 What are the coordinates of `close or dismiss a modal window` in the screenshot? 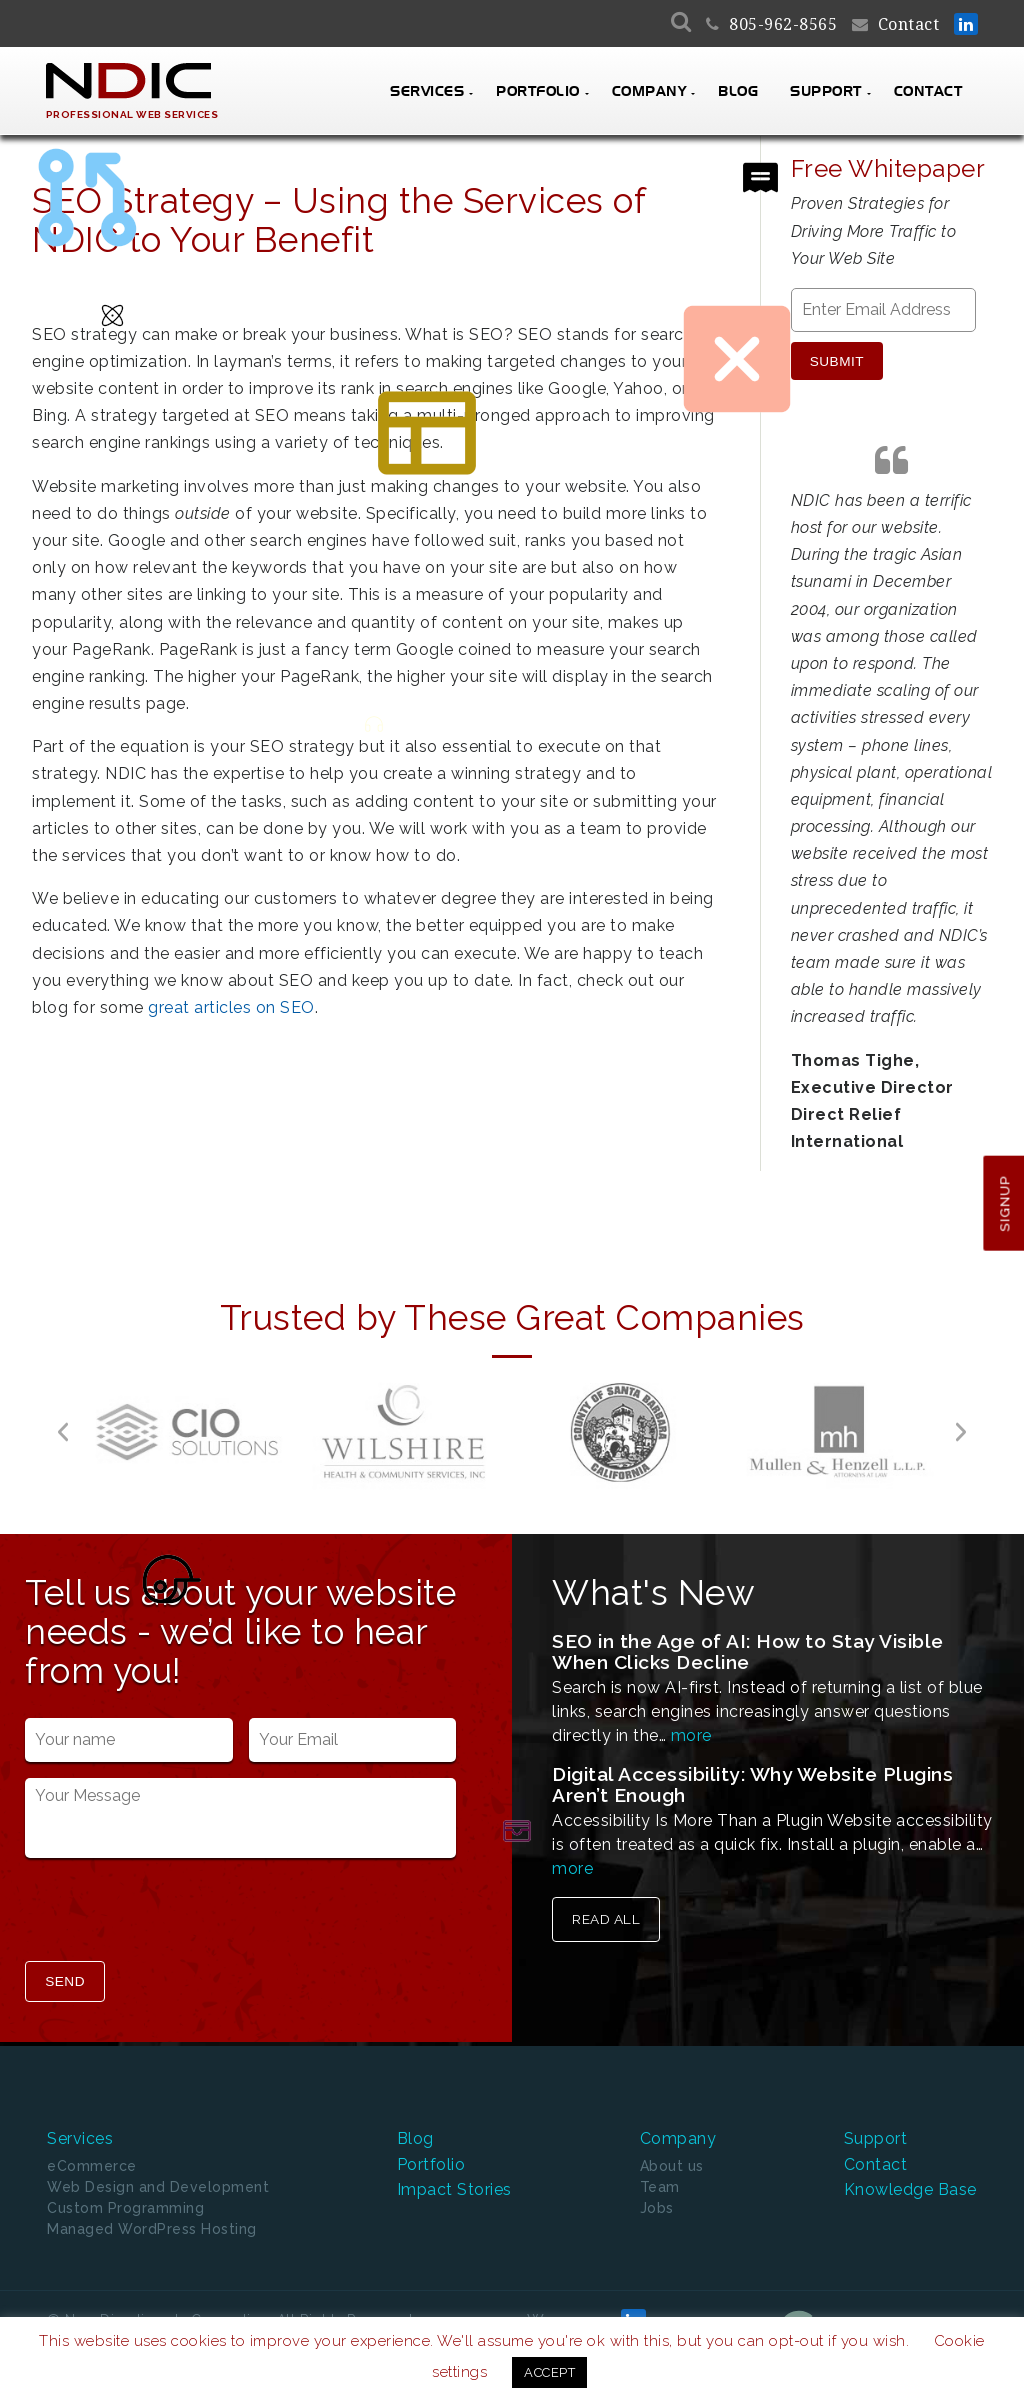 It's located at (737, 359).